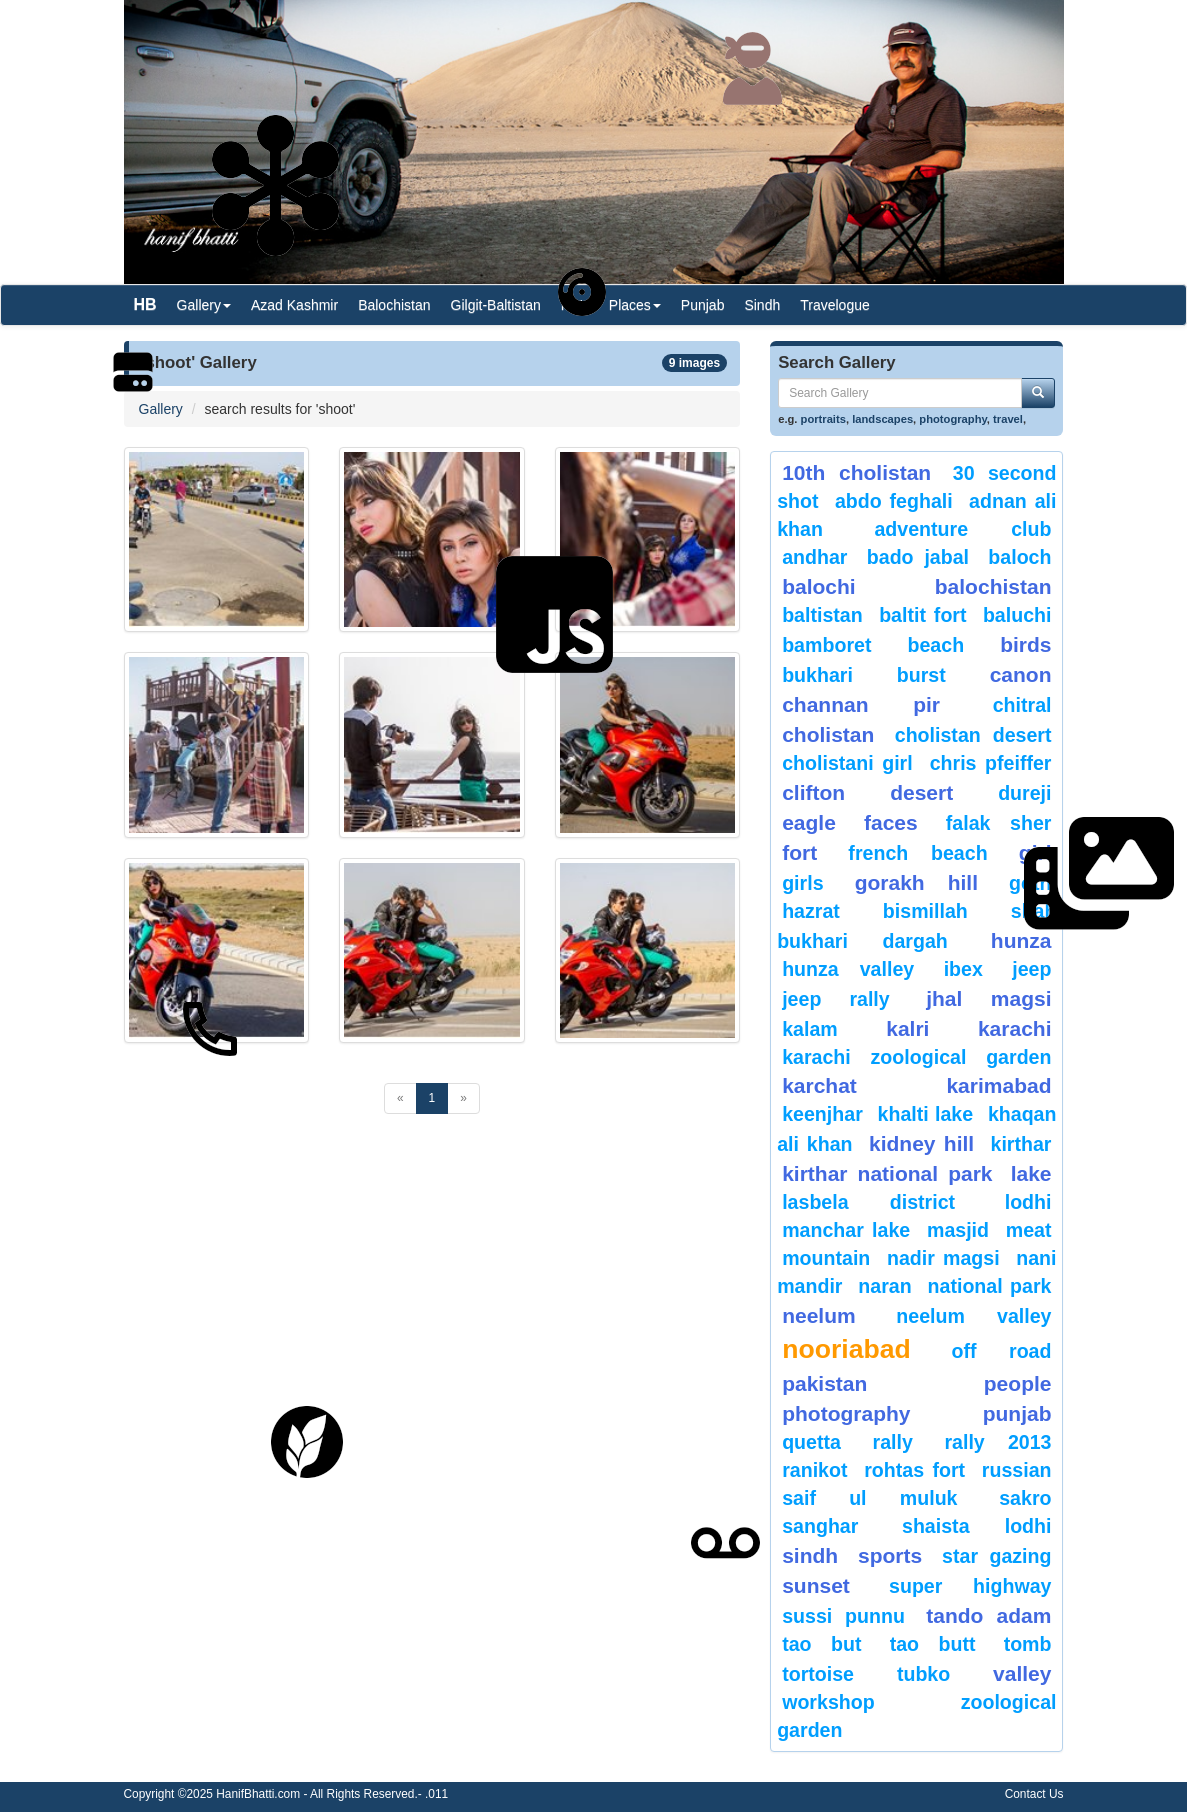 The image size is (1187, 1812). Describe the element at coordinates (275, 185) in the screenshot. I see `launch GoToMeeting app` at that location.